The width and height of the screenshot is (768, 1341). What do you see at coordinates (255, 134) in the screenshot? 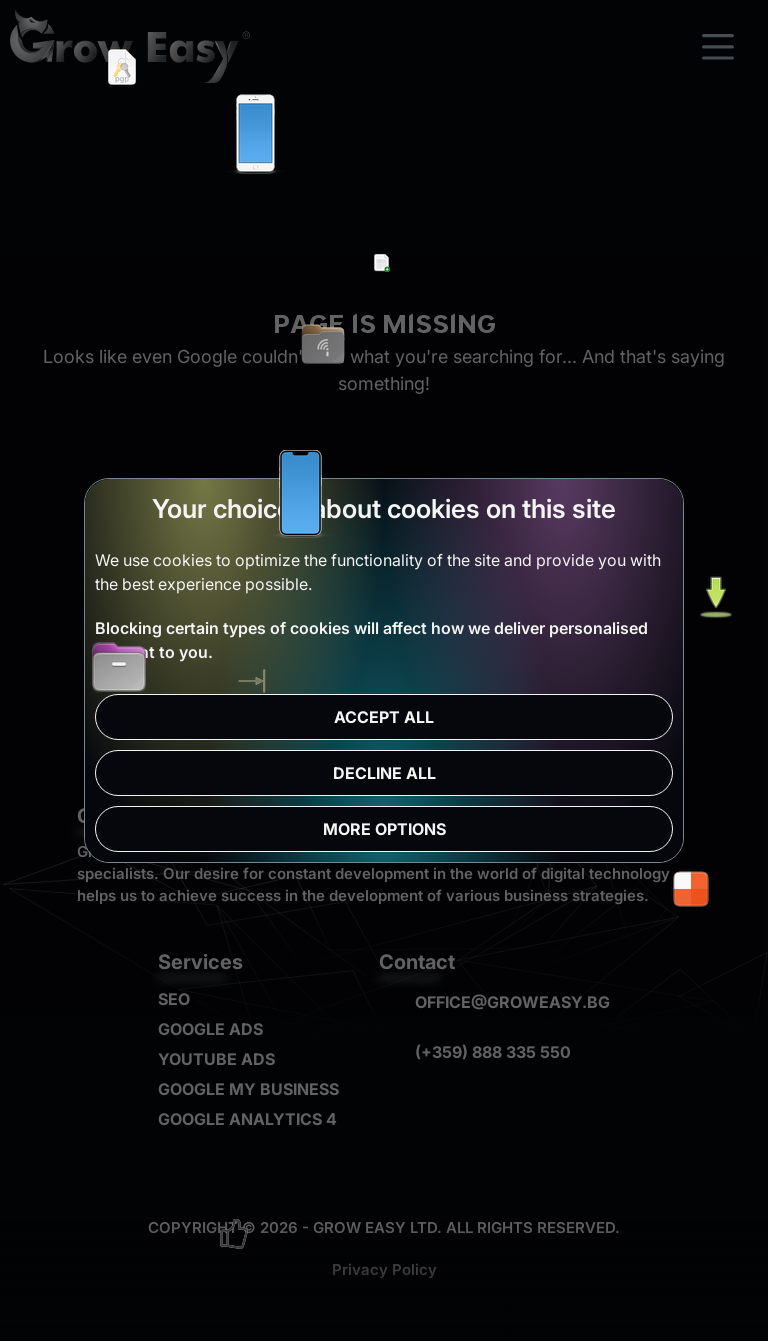
I see `view connected iPhone device` at bounding box center [255, 134].